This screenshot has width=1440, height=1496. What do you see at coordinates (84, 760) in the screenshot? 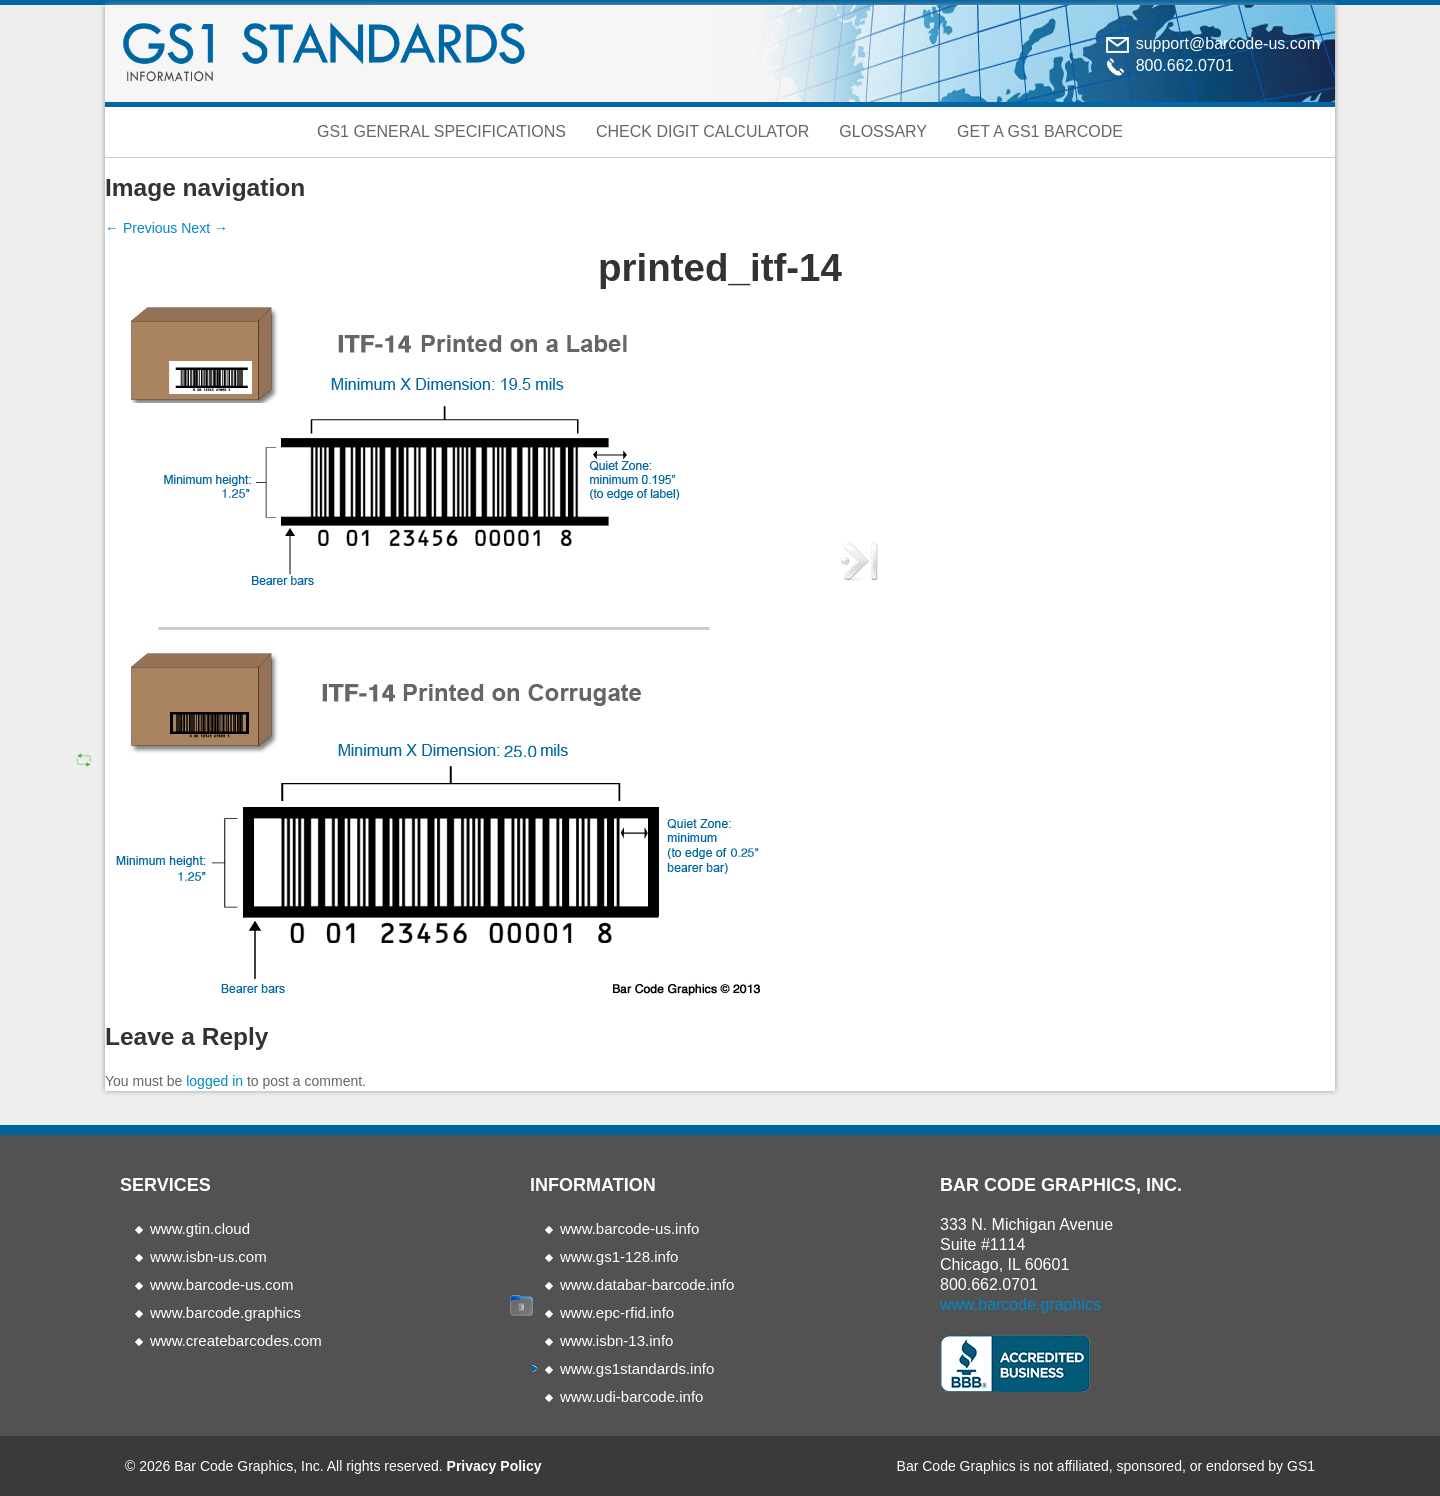
I see `sync or refresh mail inbox` at bounding box center [84, 760].